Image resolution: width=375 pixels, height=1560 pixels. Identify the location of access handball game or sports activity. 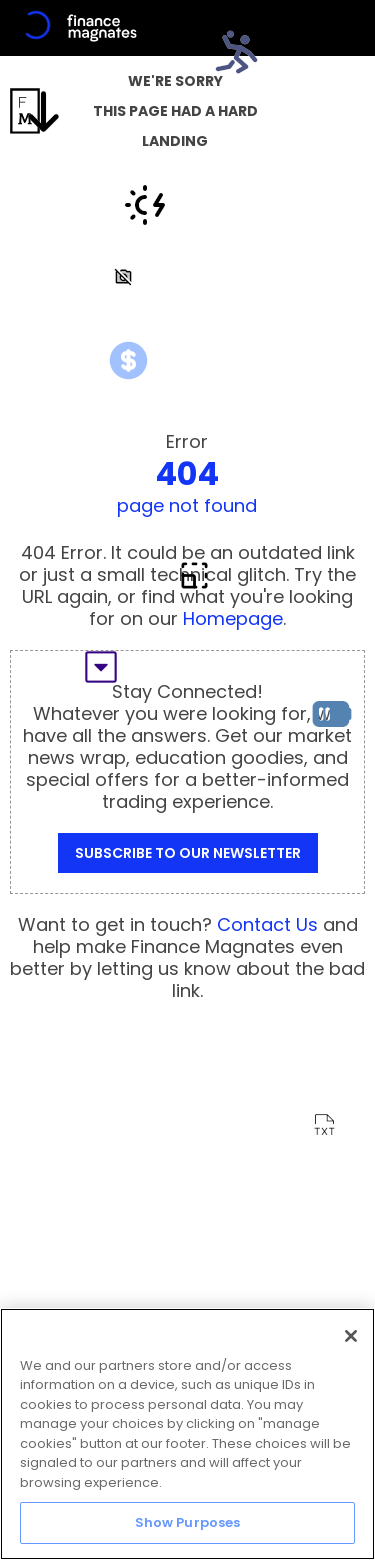
(236, 51).